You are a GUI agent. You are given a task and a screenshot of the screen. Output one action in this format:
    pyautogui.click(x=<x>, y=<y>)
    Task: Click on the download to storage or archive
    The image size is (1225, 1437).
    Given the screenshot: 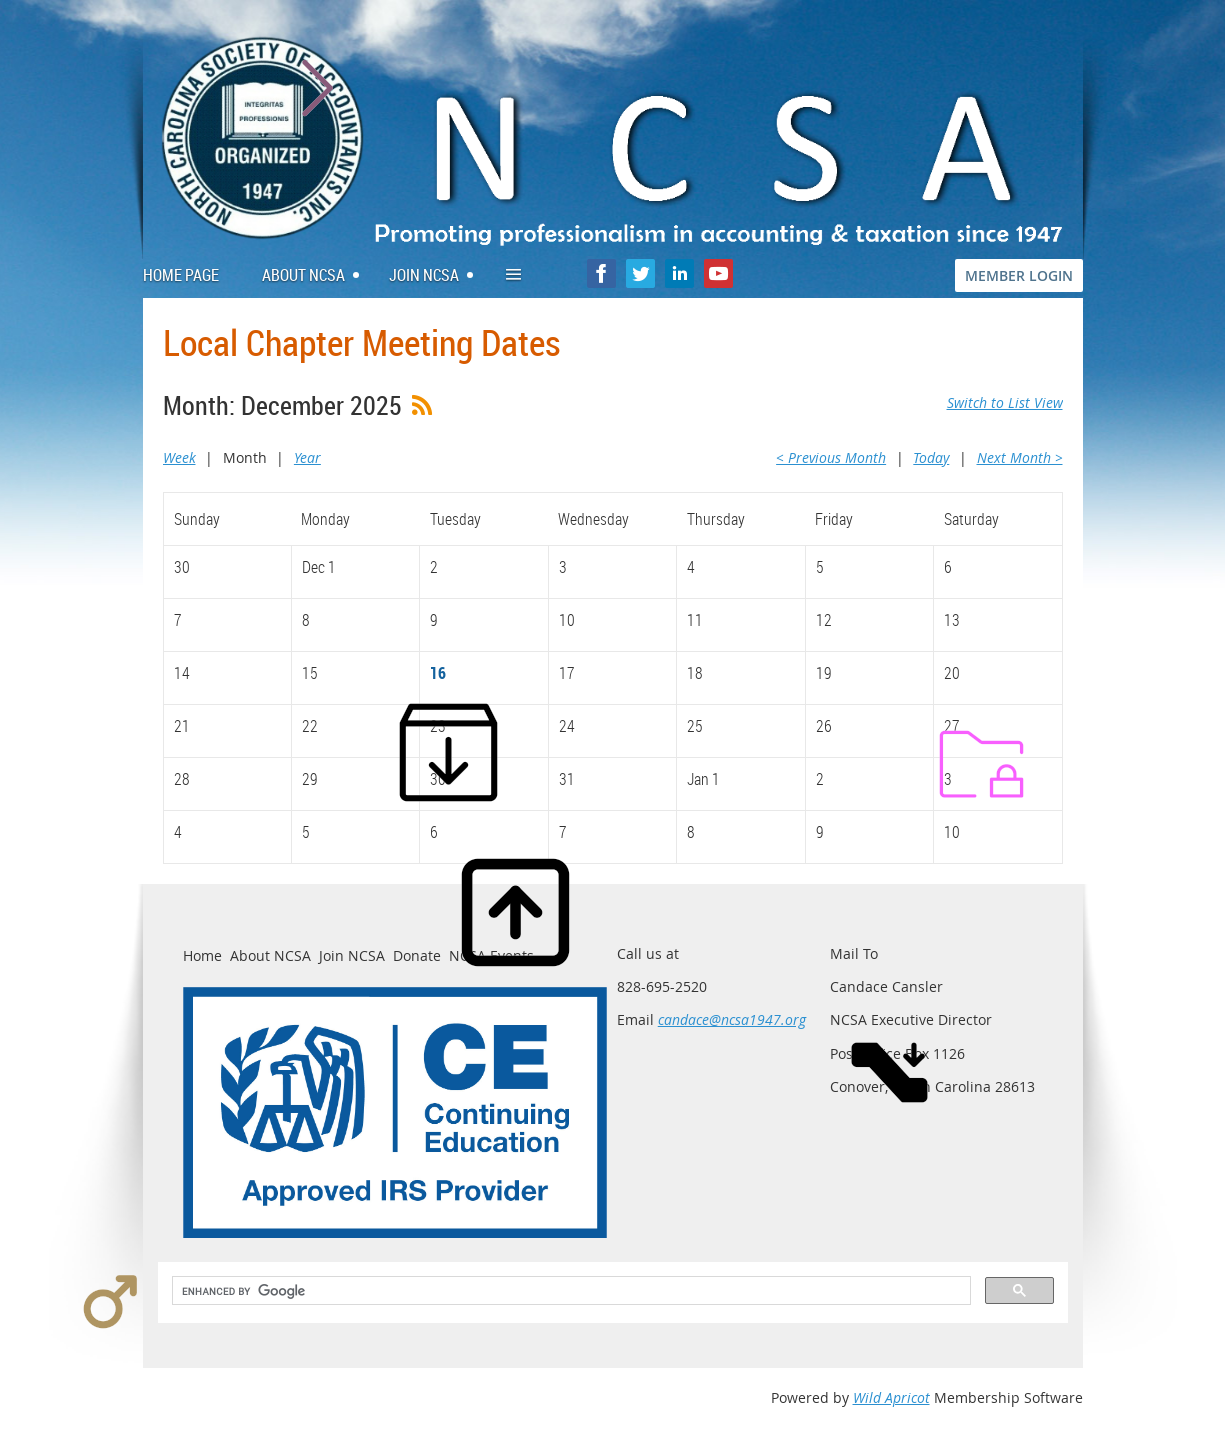 What is the action you would take?
    pyautogui.click(x=448, y=752)
    